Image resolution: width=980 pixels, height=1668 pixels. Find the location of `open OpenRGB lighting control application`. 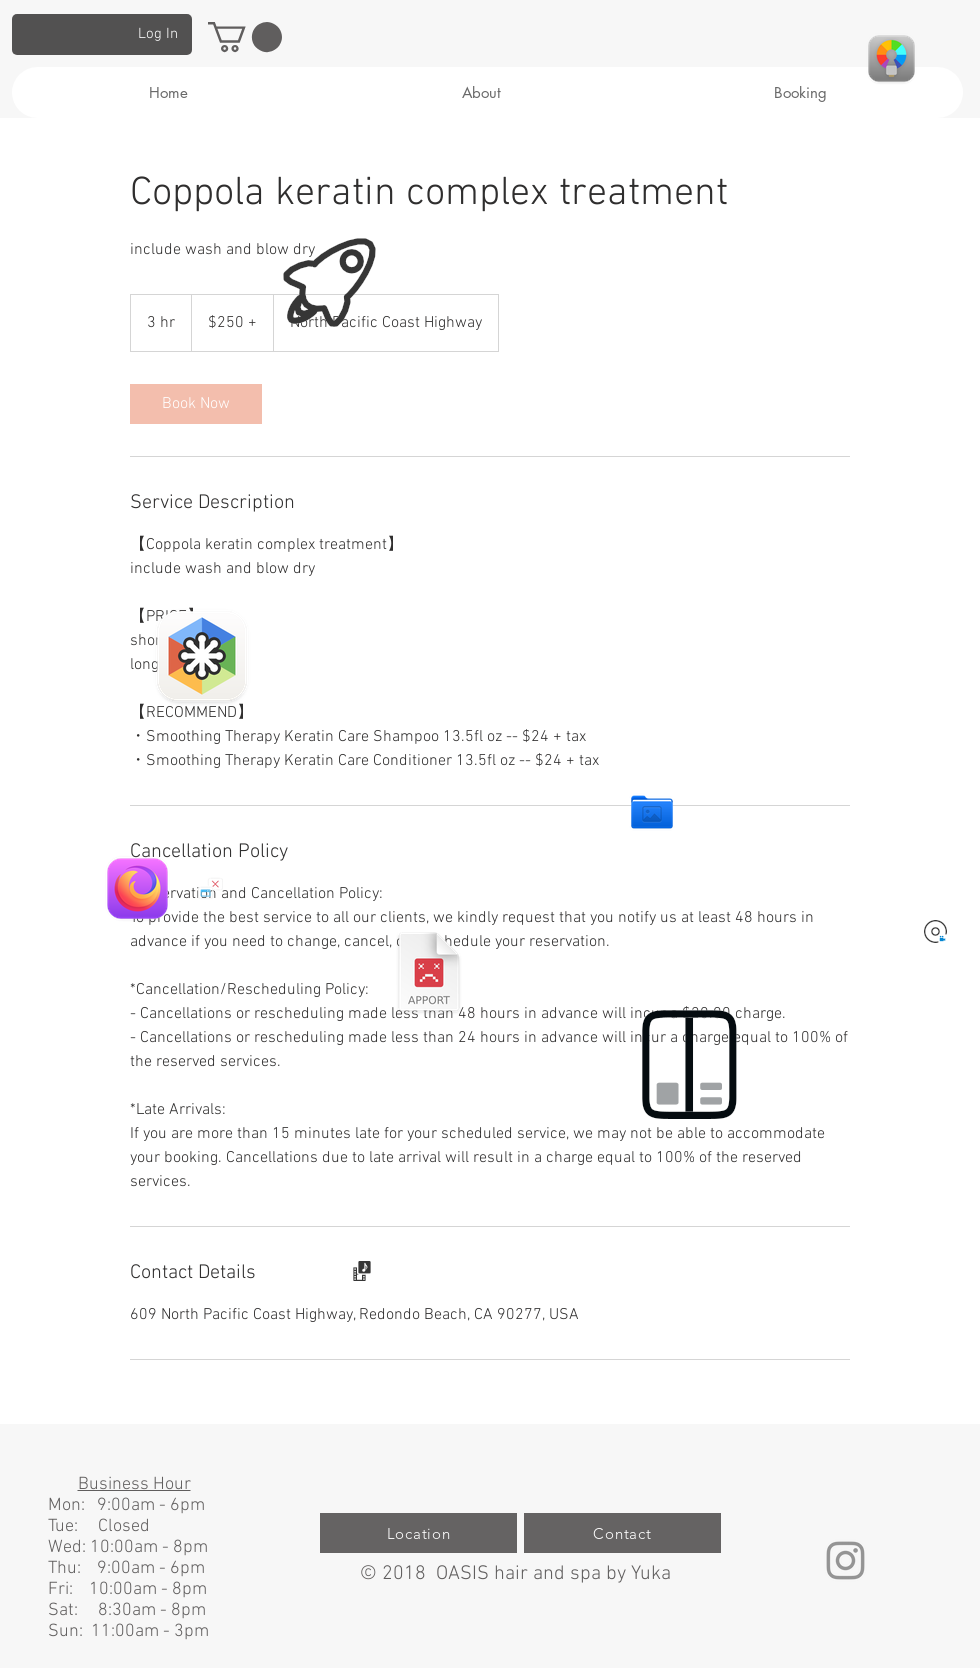

open OpenRGB lighting control application is located at coordinates (891, 58).